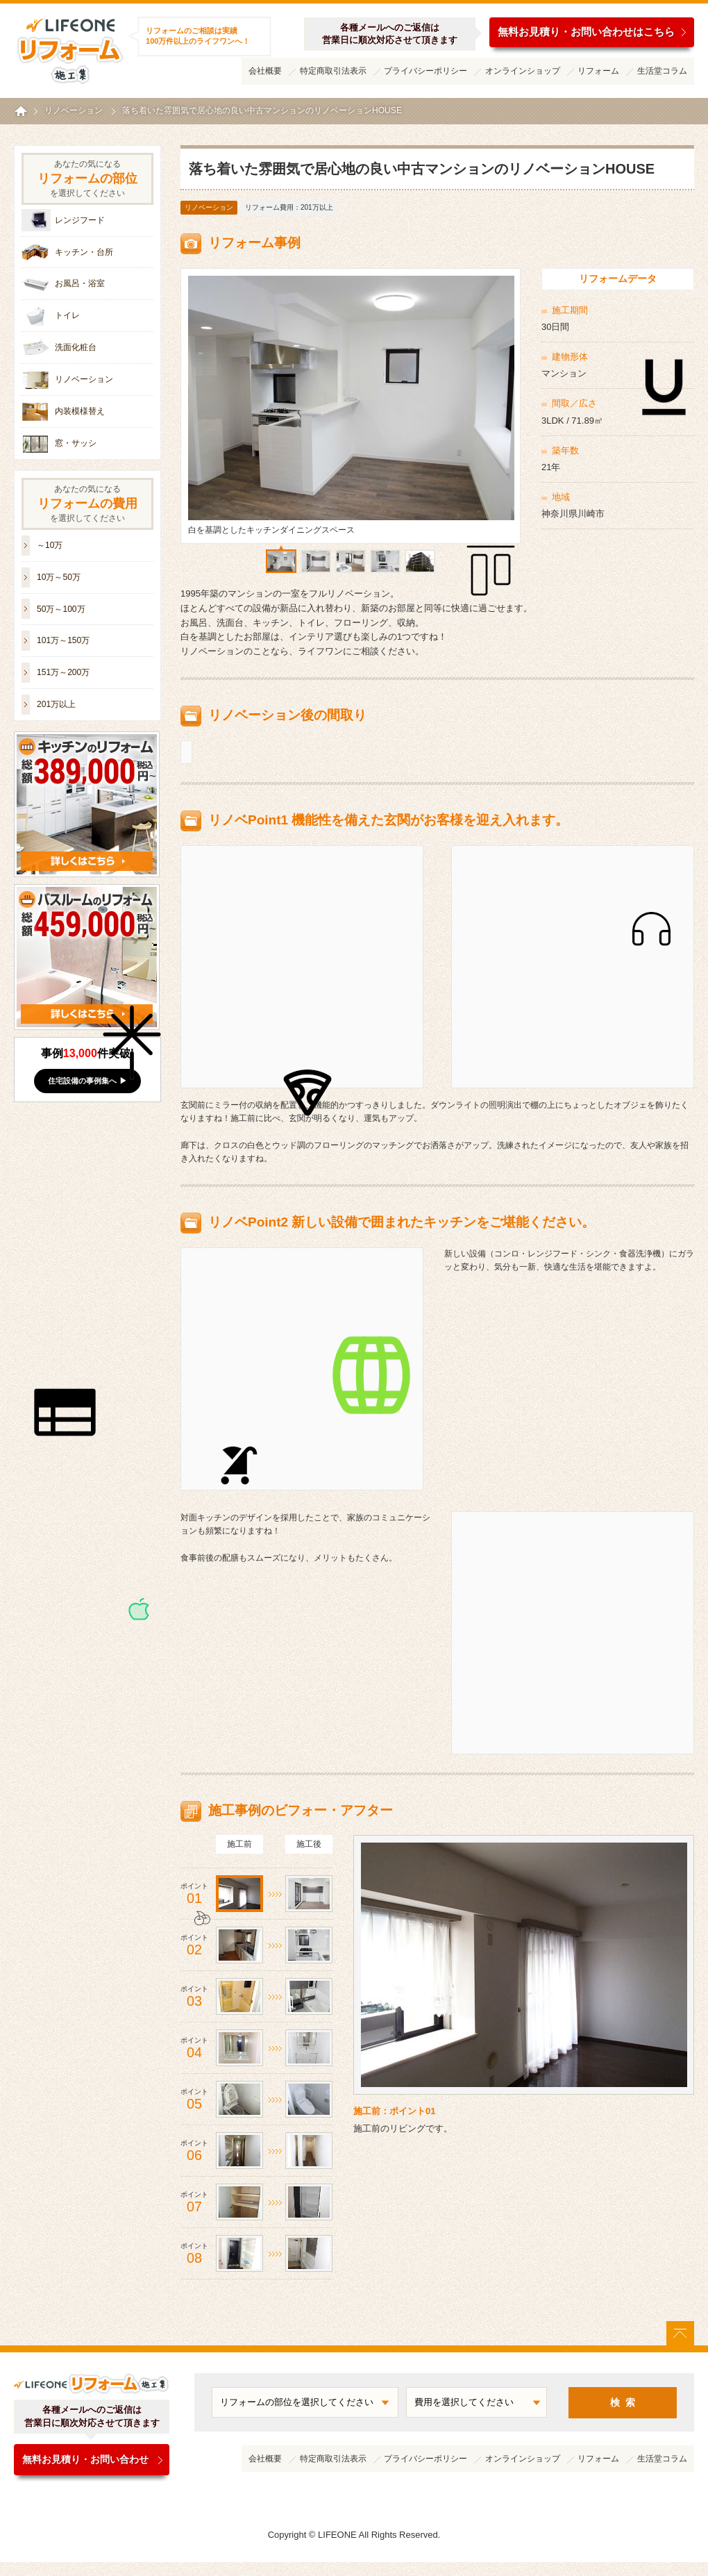 Image resolution: width=708 pixels, height=2576 pixels. I want to click on link to linktree profile, so click(132, 1042).